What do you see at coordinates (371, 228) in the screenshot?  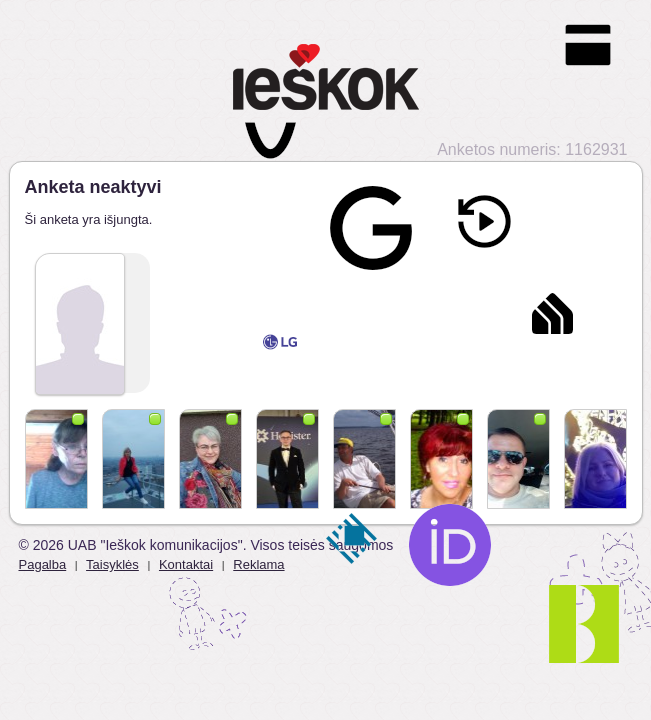 I see `sign in with Google` at bounding box center [371, 228].